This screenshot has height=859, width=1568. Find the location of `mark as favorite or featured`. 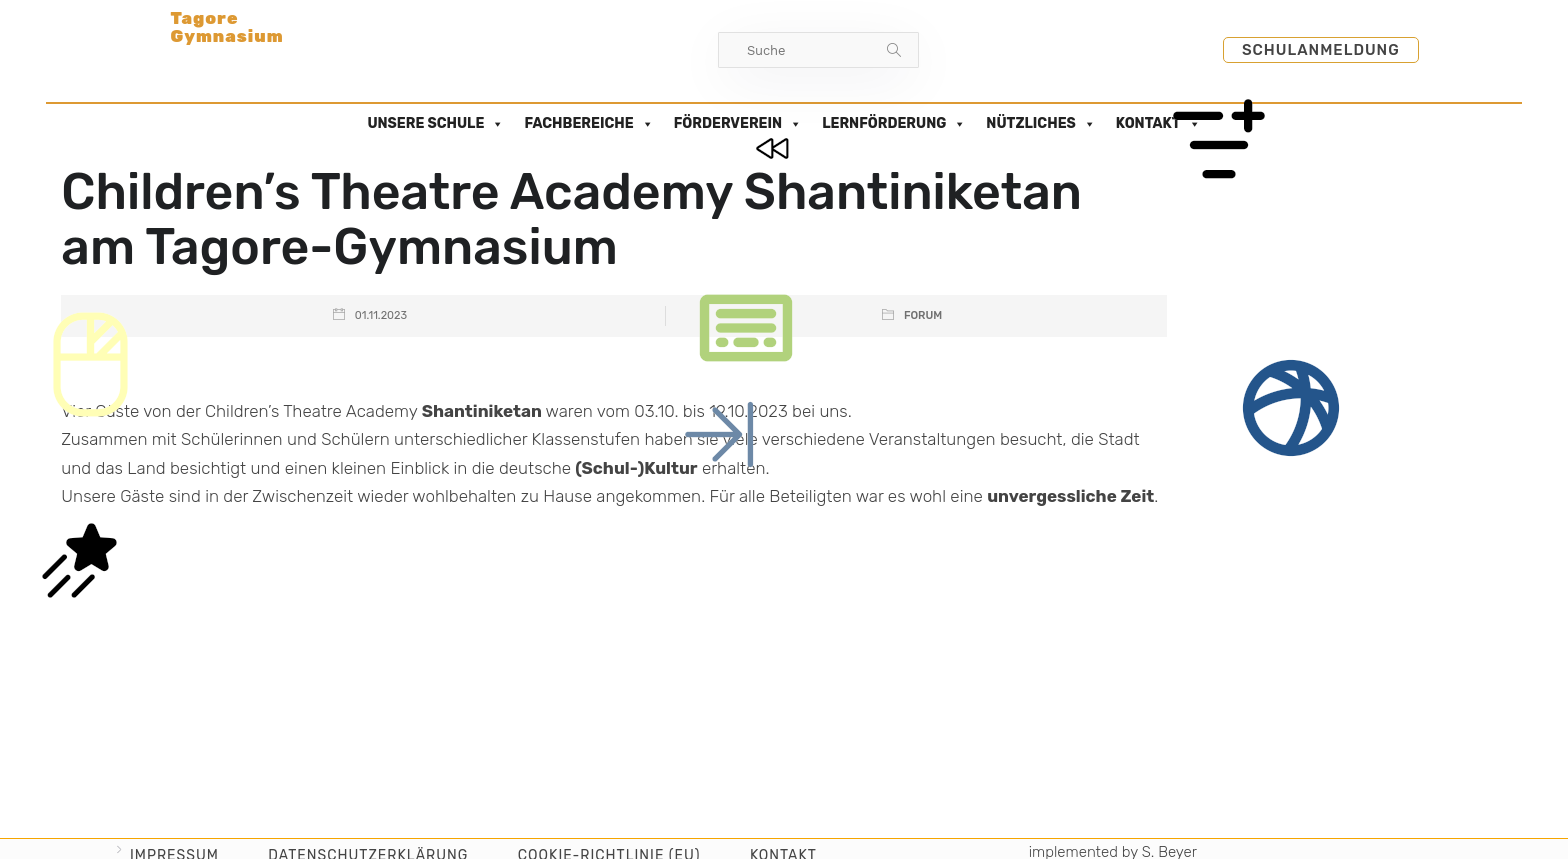

mark as favorite or featured is located at coordinates (79, 560).